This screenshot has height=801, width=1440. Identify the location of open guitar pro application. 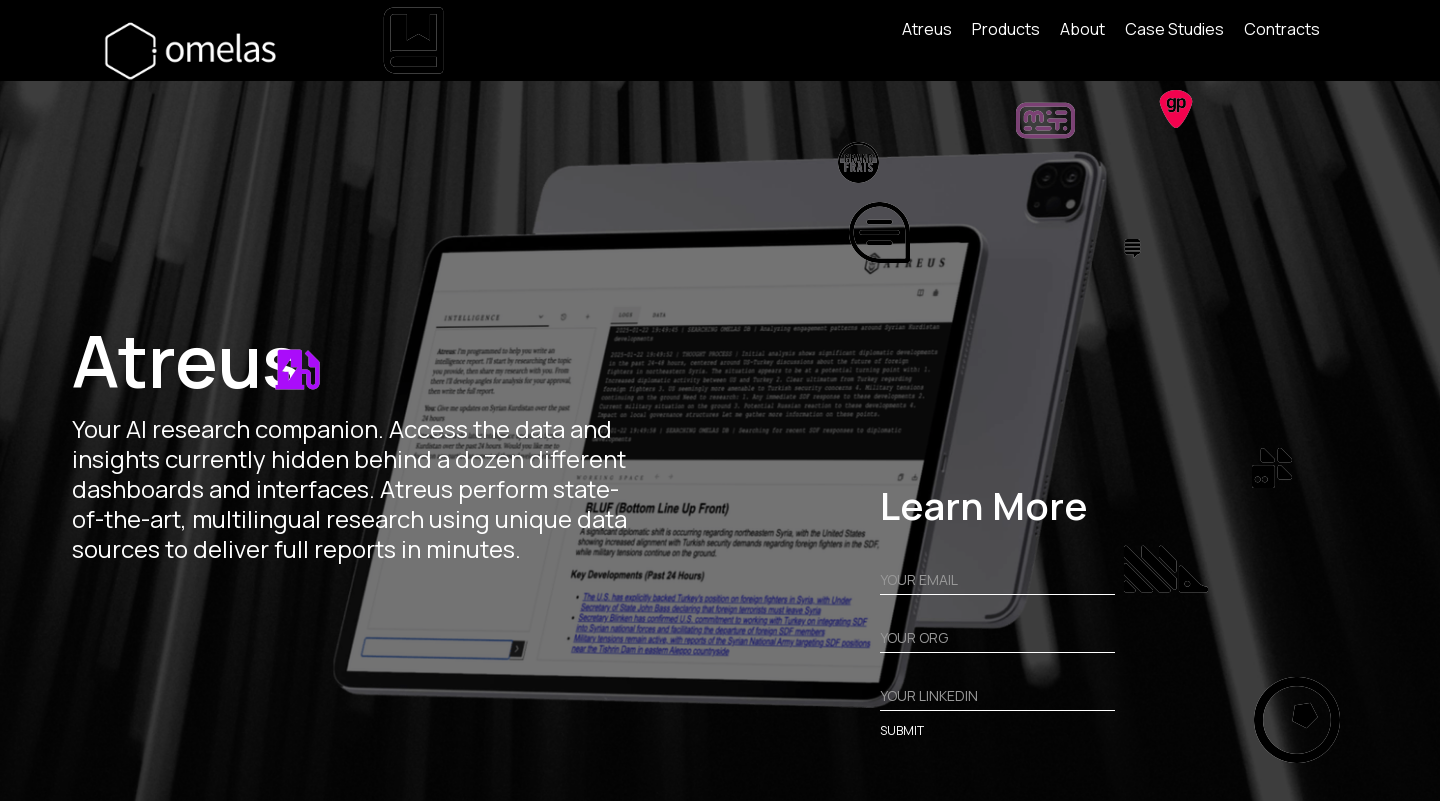
(1176, 109).